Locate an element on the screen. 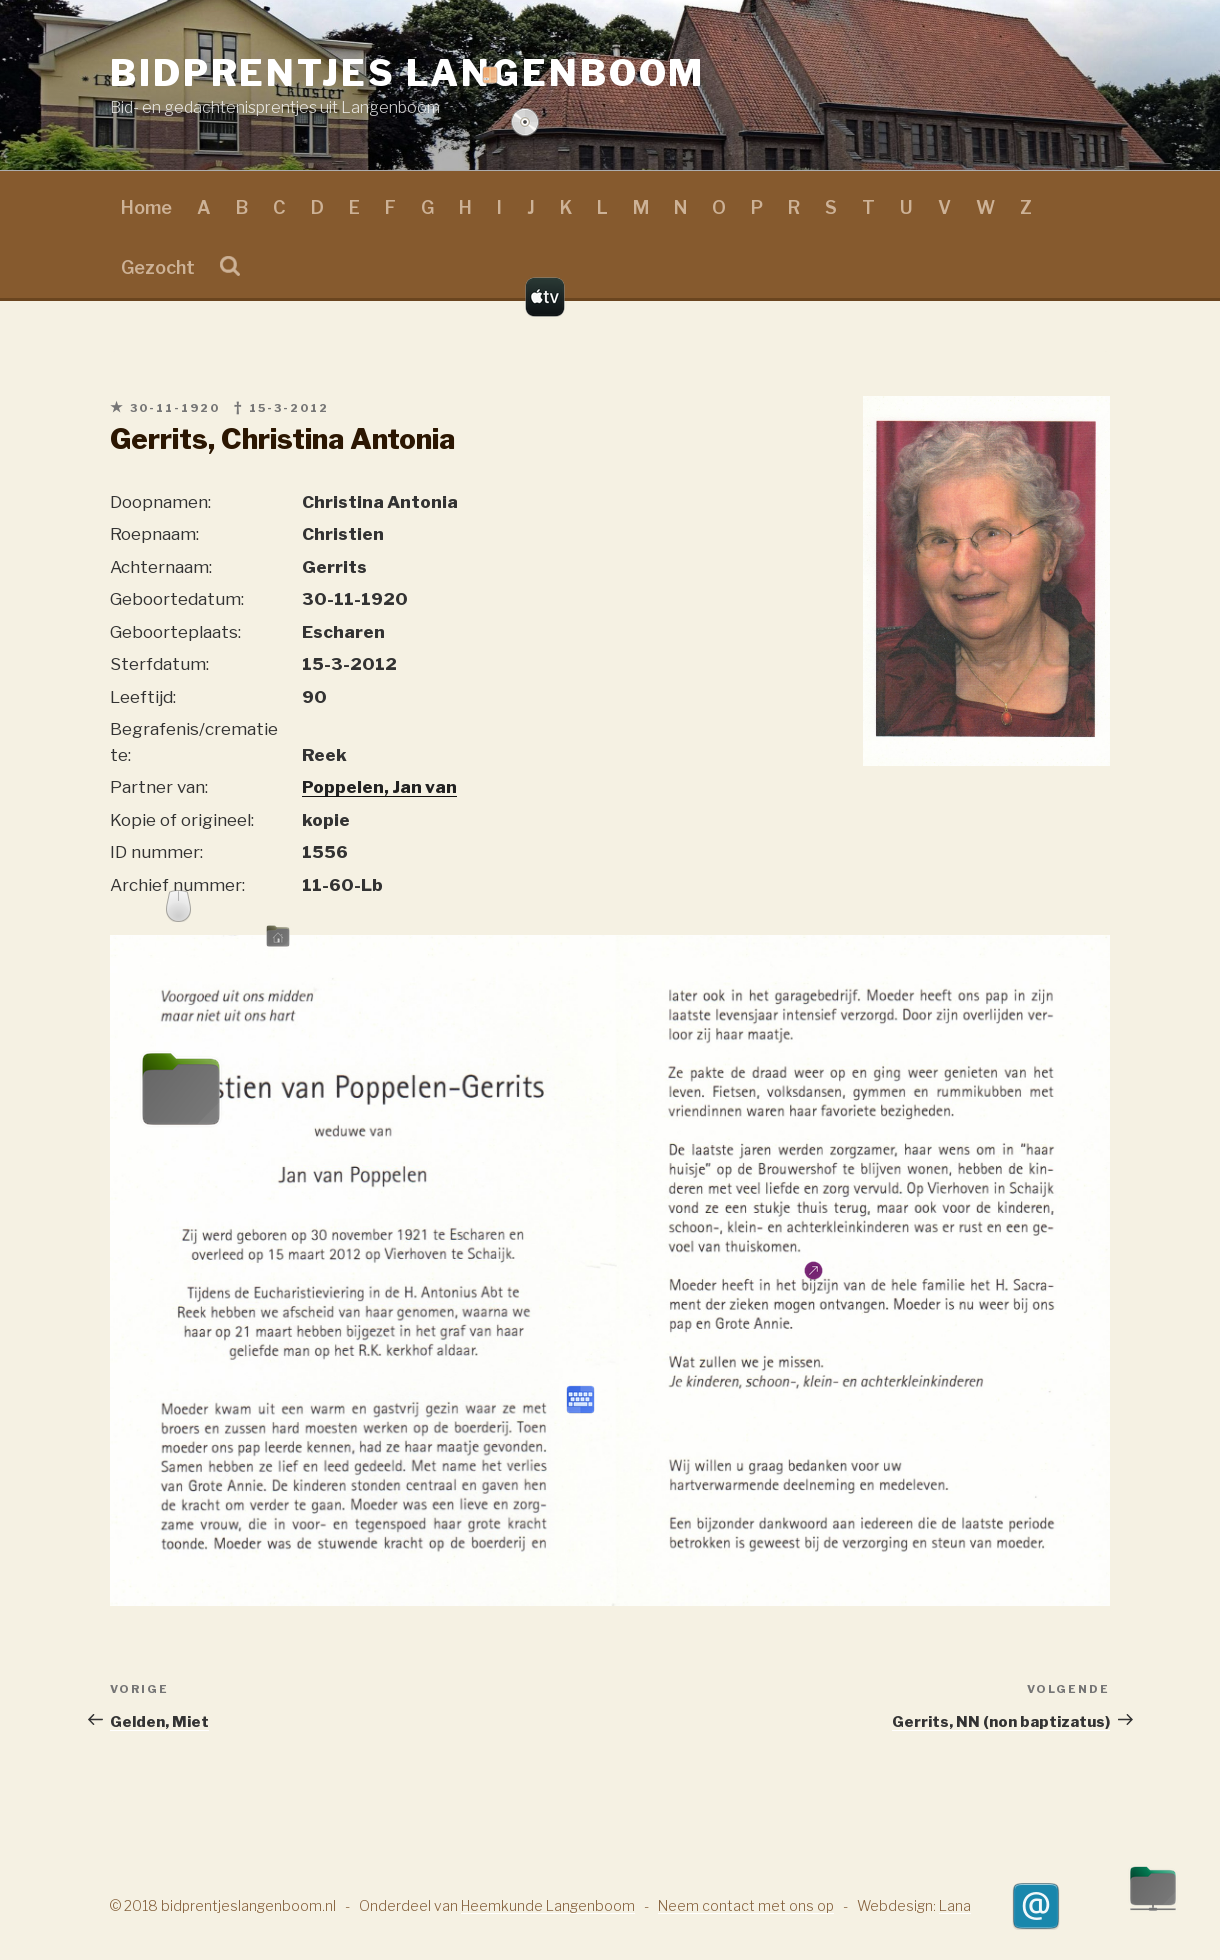 This screenshot has height=1960, width=1220. access your home folder is located at coordinates (278, 936).